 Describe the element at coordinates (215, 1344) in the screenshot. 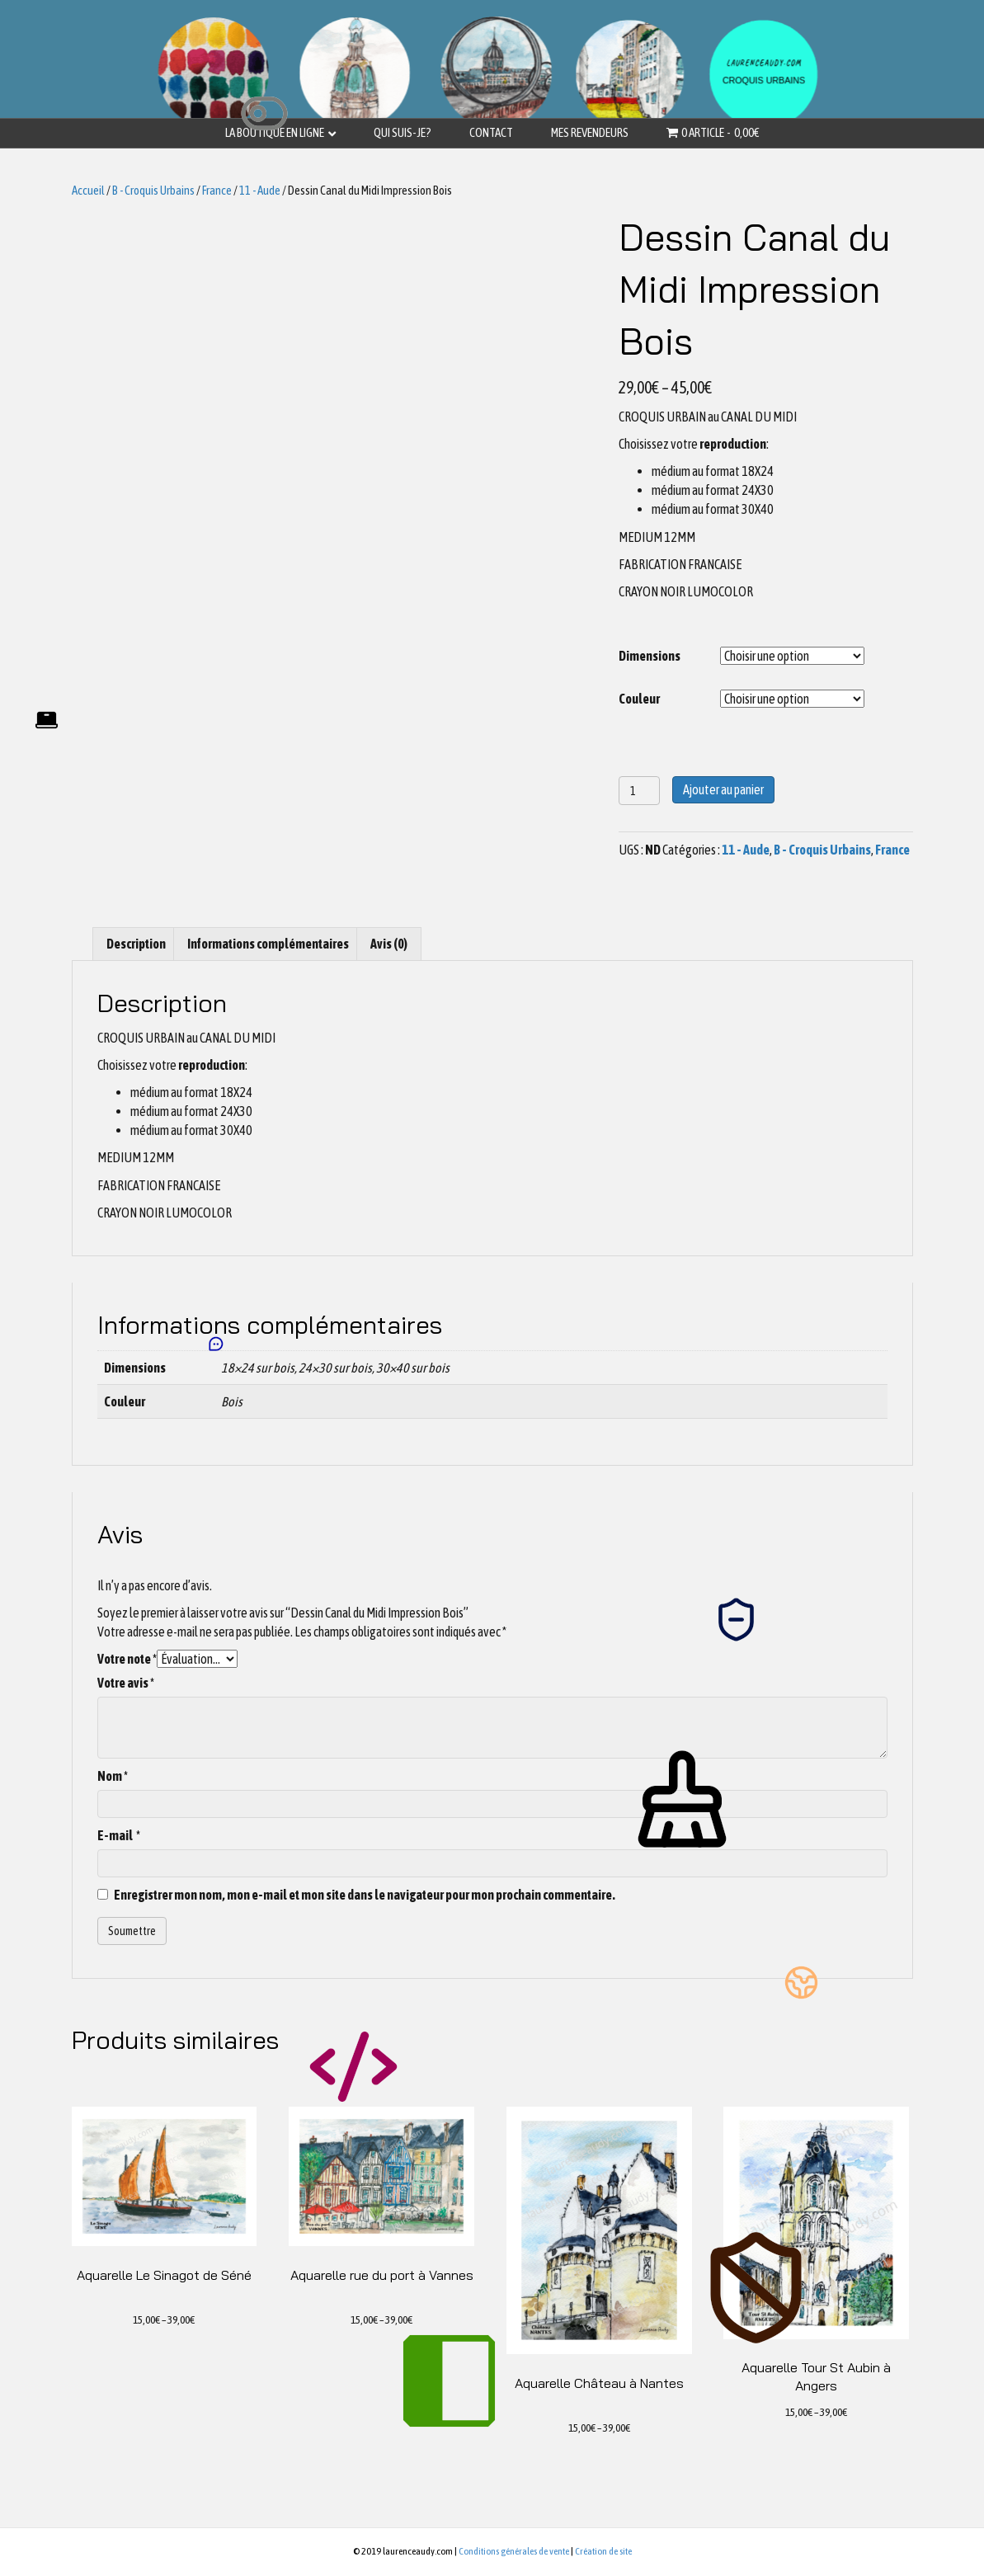

I see `open chat or messaging` at that location.